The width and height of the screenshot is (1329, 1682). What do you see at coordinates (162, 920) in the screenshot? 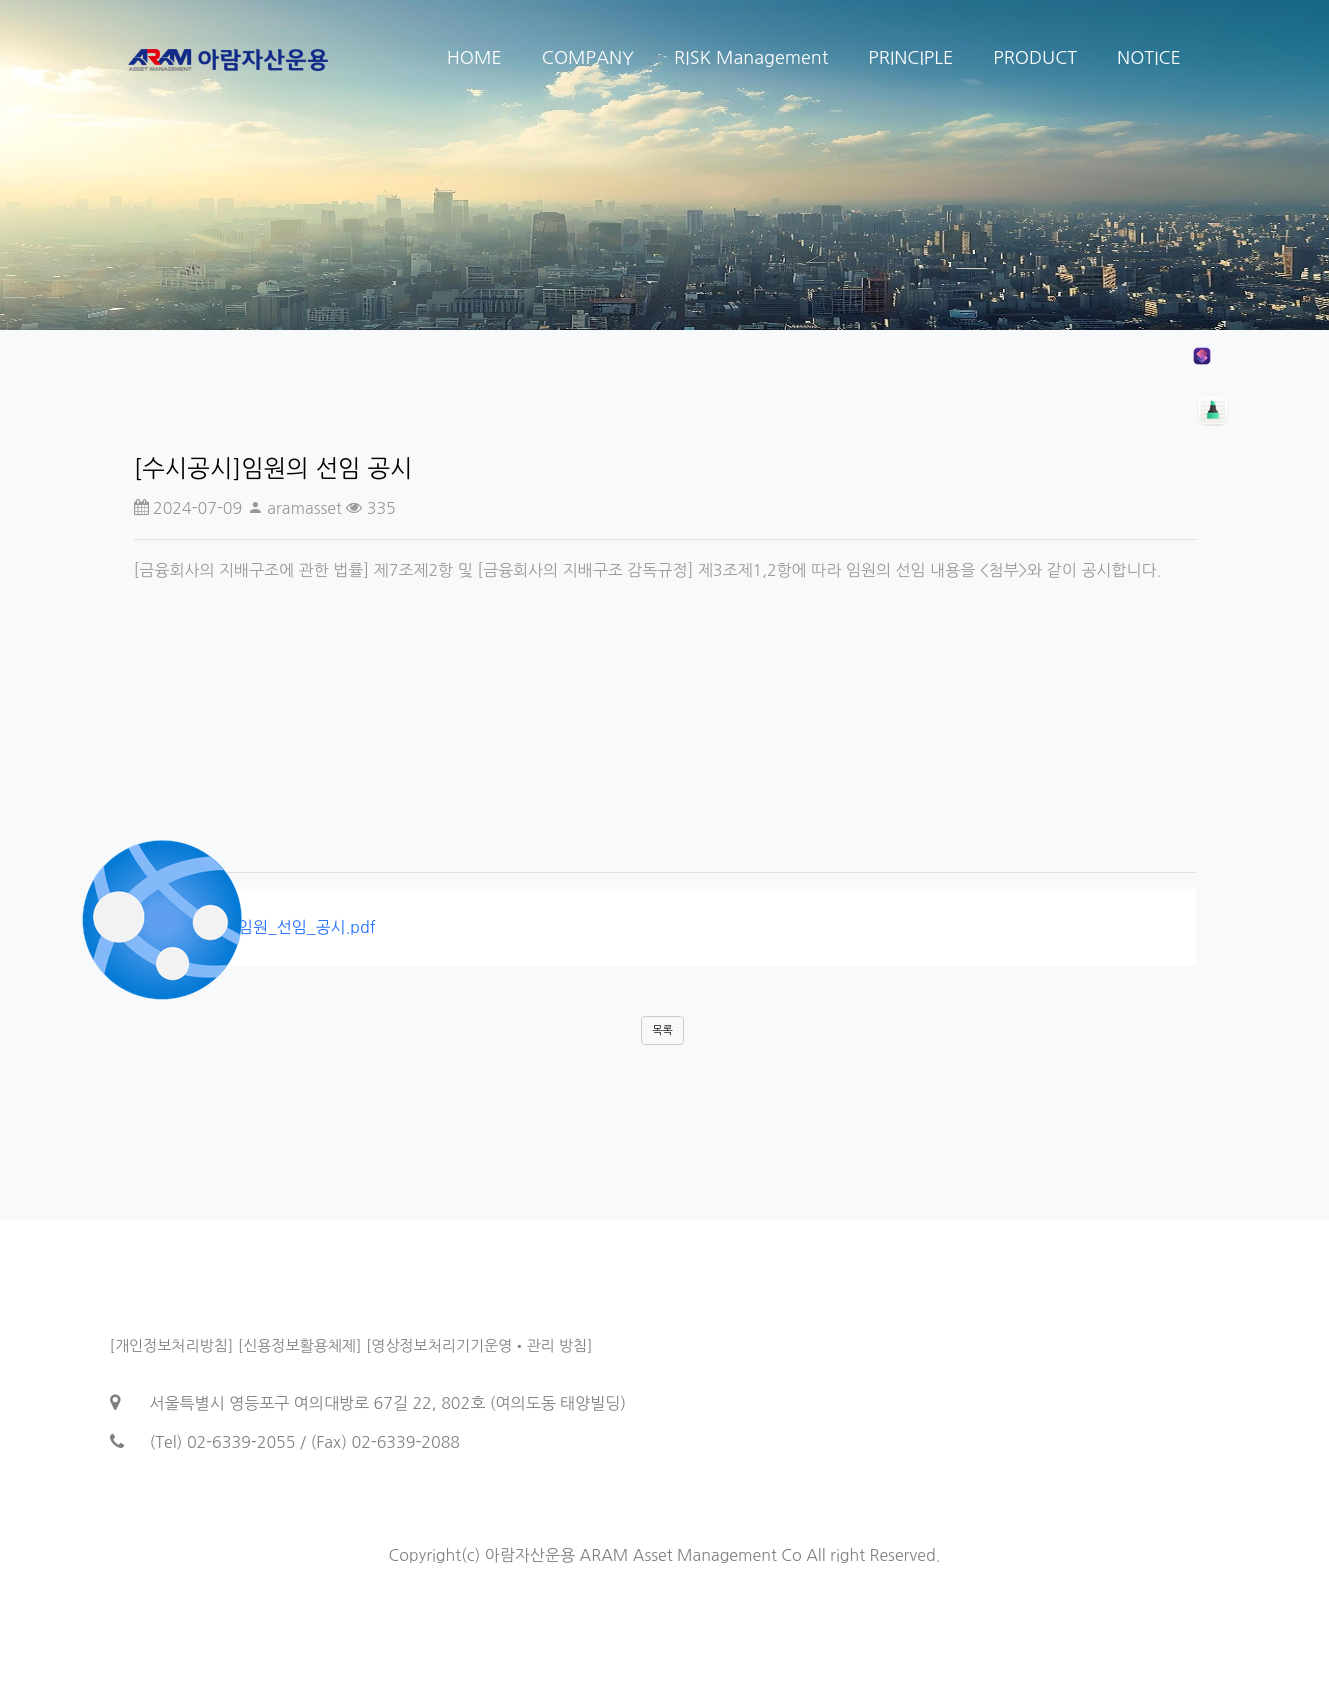
I see `open the windows app store` at bounding box center [162, 920].